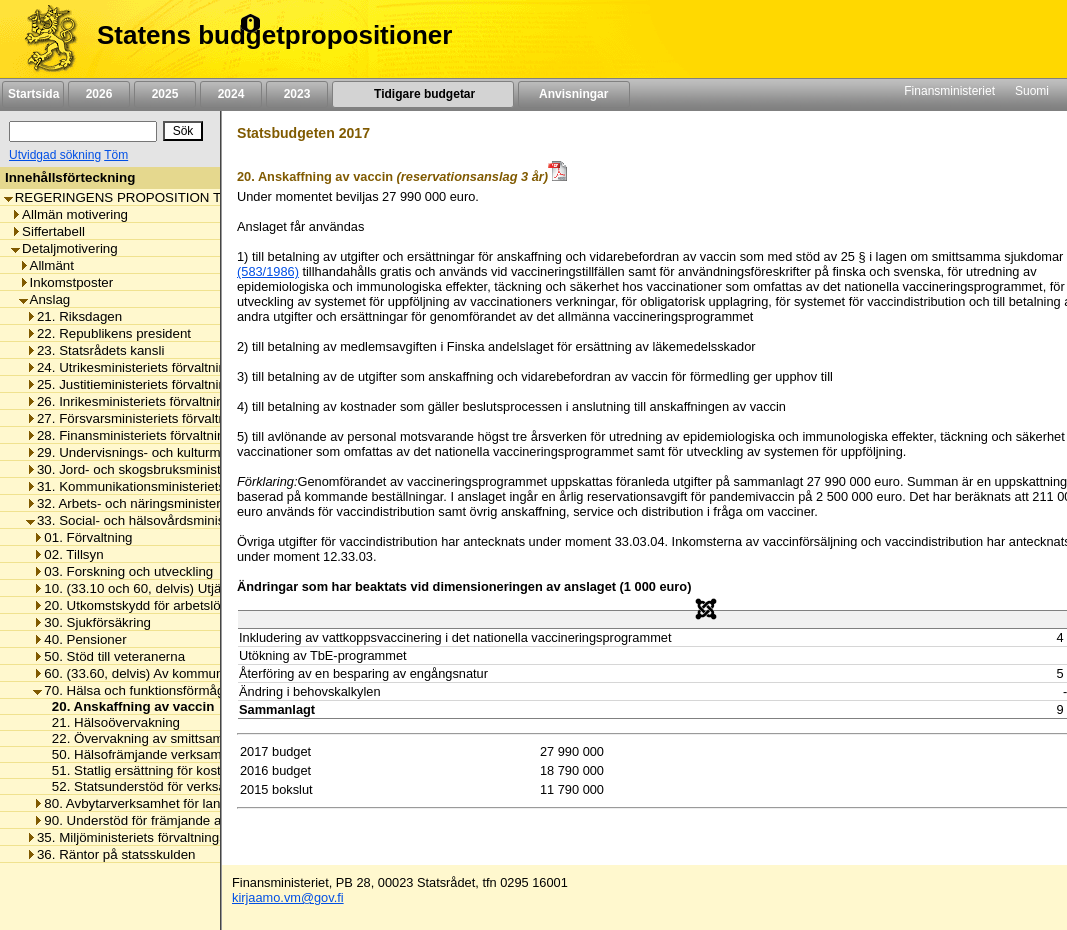 The image size is (1067, 930). Describe the element at coordinates (706, 609) in the screenshot. I see `joomla content management system logo` at that location.